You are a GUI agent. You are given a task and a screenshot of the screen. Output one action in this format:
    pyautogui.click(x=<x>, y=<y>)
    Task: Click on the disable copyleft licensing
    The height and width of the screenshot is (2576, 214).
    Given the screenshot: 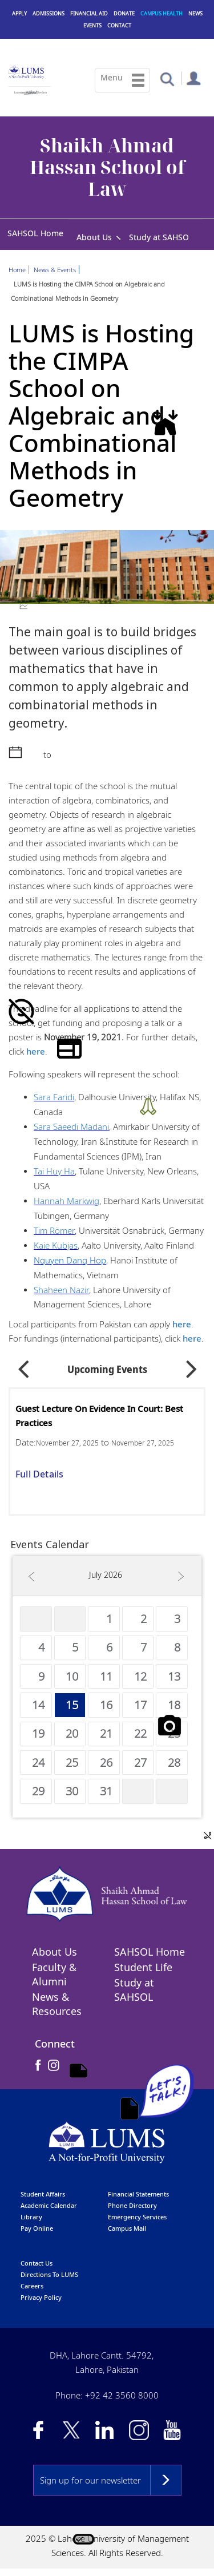 What is the action you would take?
    pyautogui.click(x=21, y=1011)
    